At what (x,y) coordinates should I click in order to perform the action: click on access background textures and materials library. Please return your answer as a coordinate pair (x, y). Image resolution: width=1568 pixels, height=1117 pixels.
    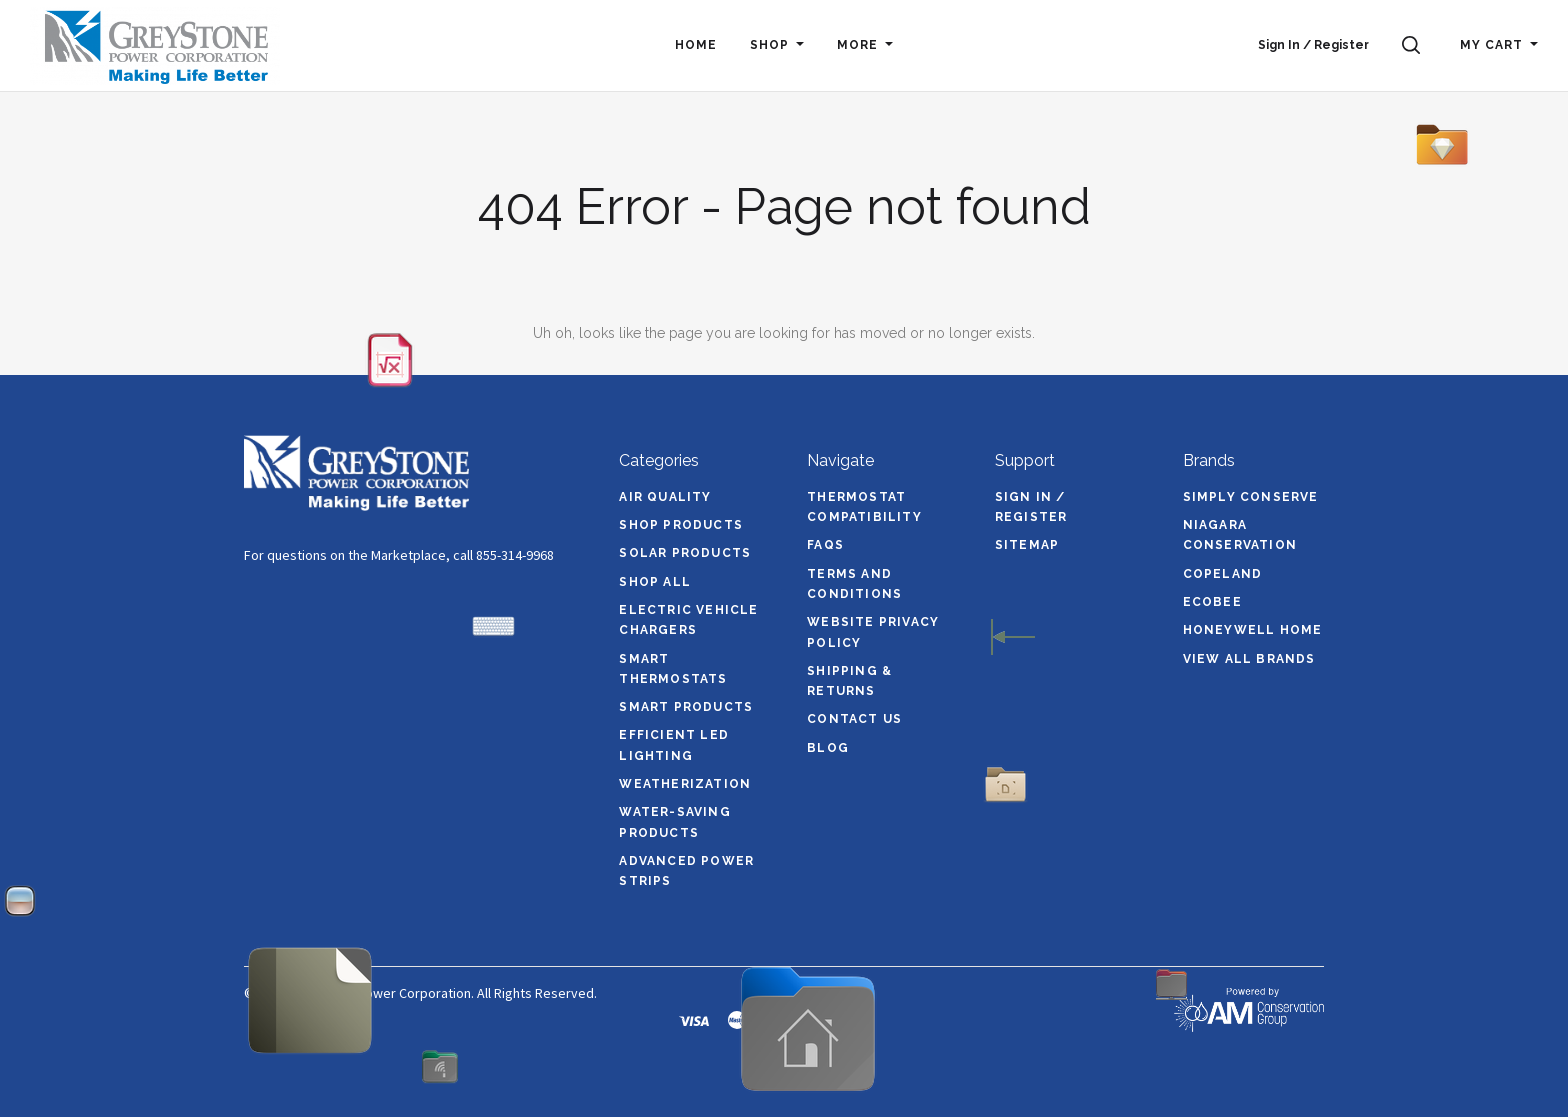
    Looking at the image, I should click on (20, 903).